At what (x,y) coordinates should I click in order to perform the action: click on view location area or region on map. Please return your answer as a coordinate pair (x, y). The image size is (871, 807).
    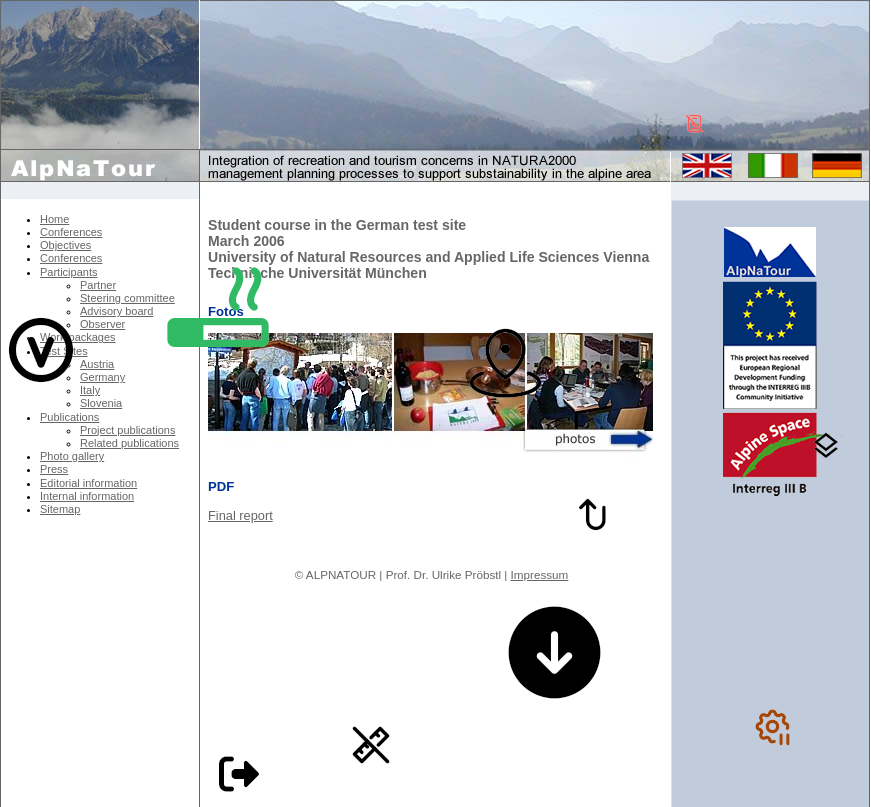
    Looking at the image, I should click on (505, 364).